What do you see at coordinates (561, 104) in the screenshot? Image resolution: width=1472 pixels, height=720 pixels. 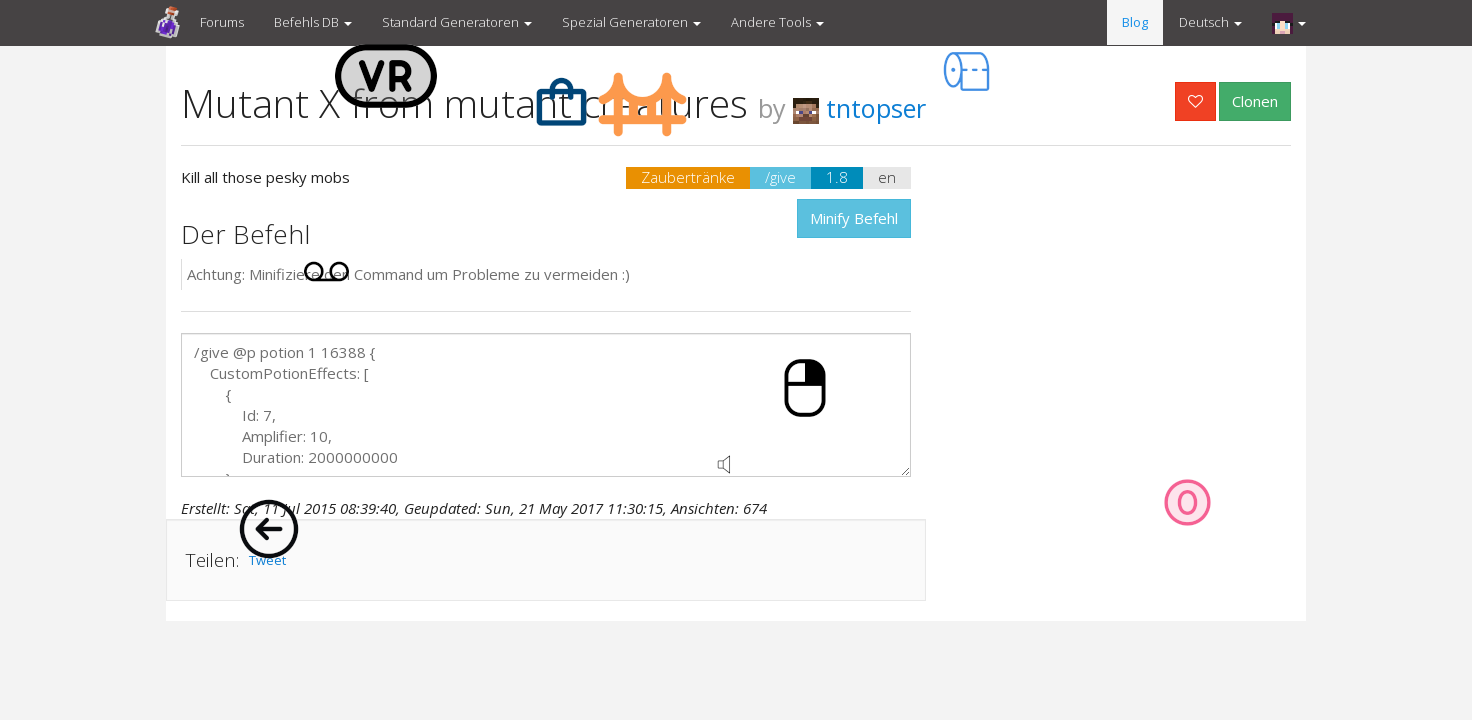 I see `view your shopping bag` at bounding box center [561, 104].